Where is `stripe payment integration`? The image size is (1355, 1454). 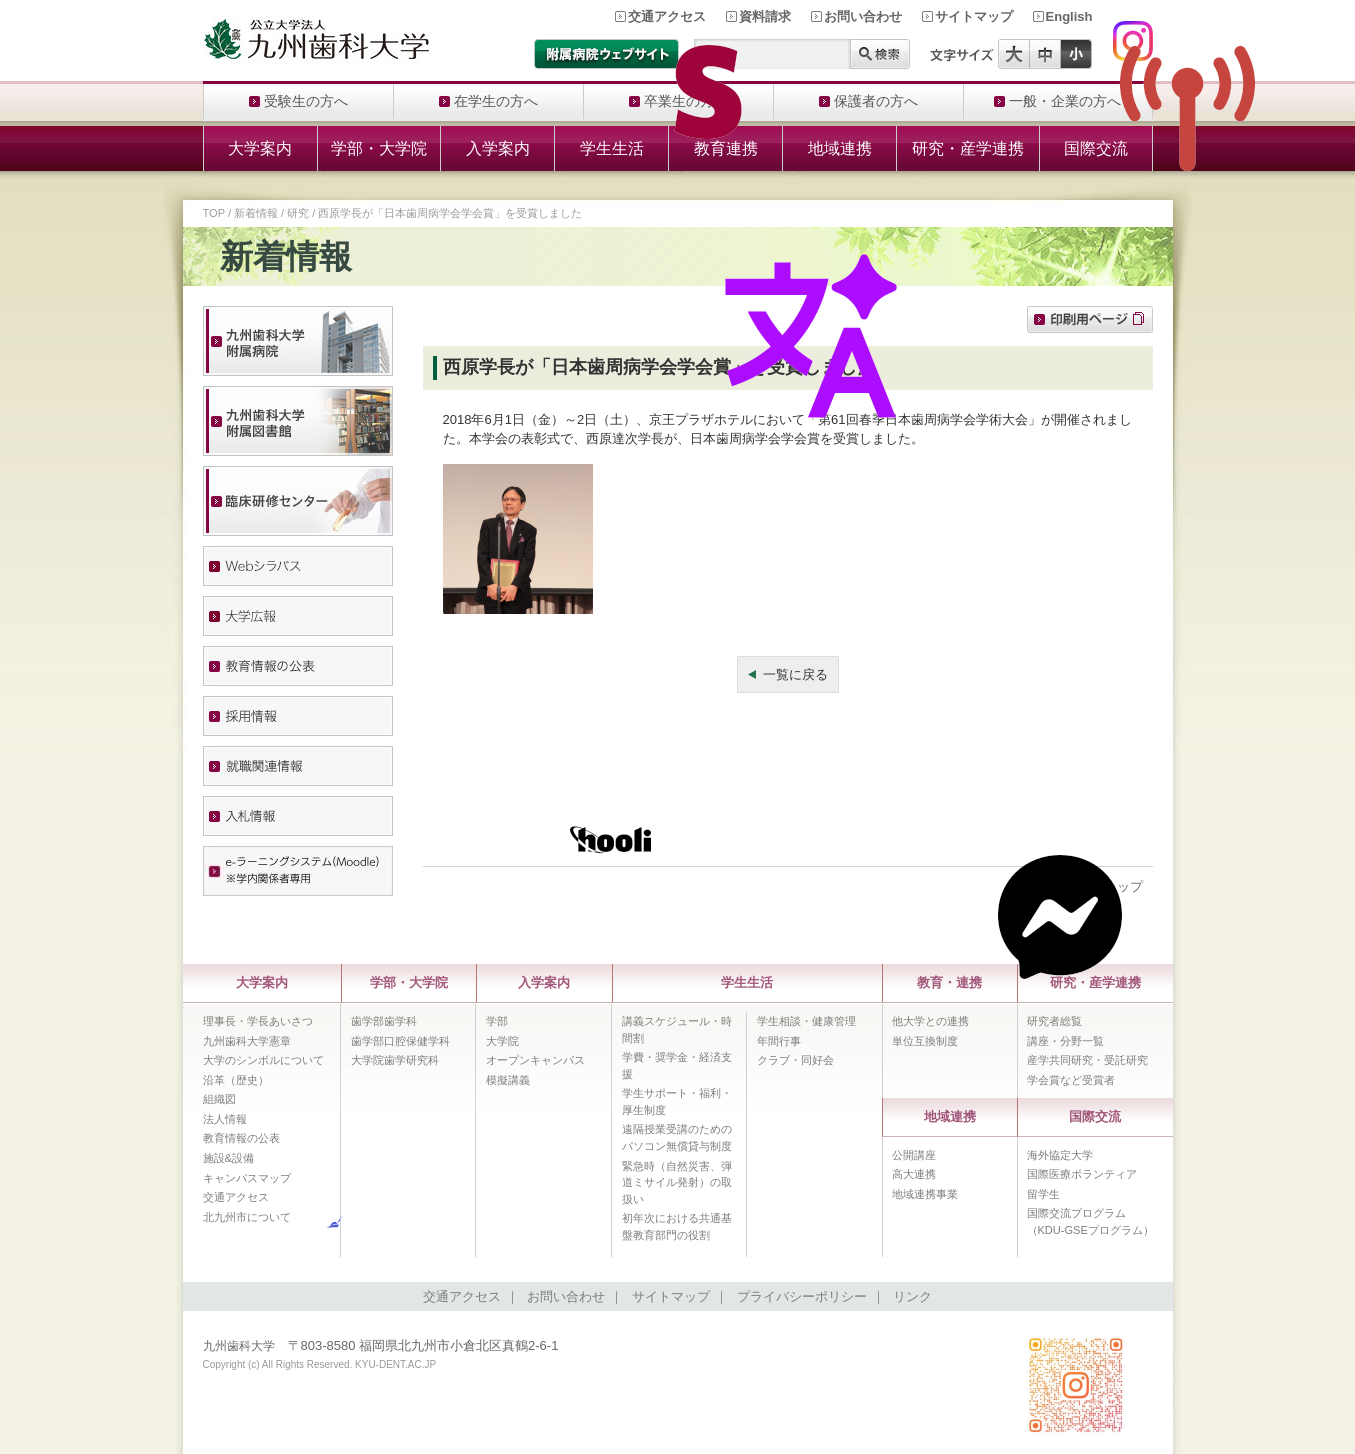
stripe payment integration is located at coordinates (708, 92).